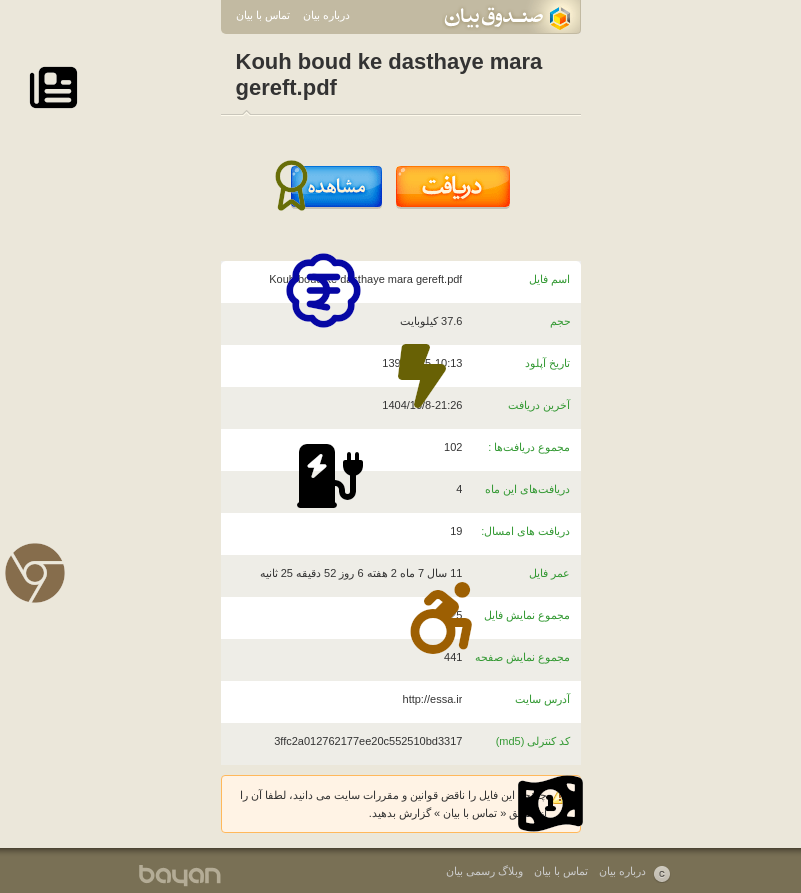 The width and height of the screenshot is (801, 893). I want to click on open link in Google Chrome browser, so click(35, 573).